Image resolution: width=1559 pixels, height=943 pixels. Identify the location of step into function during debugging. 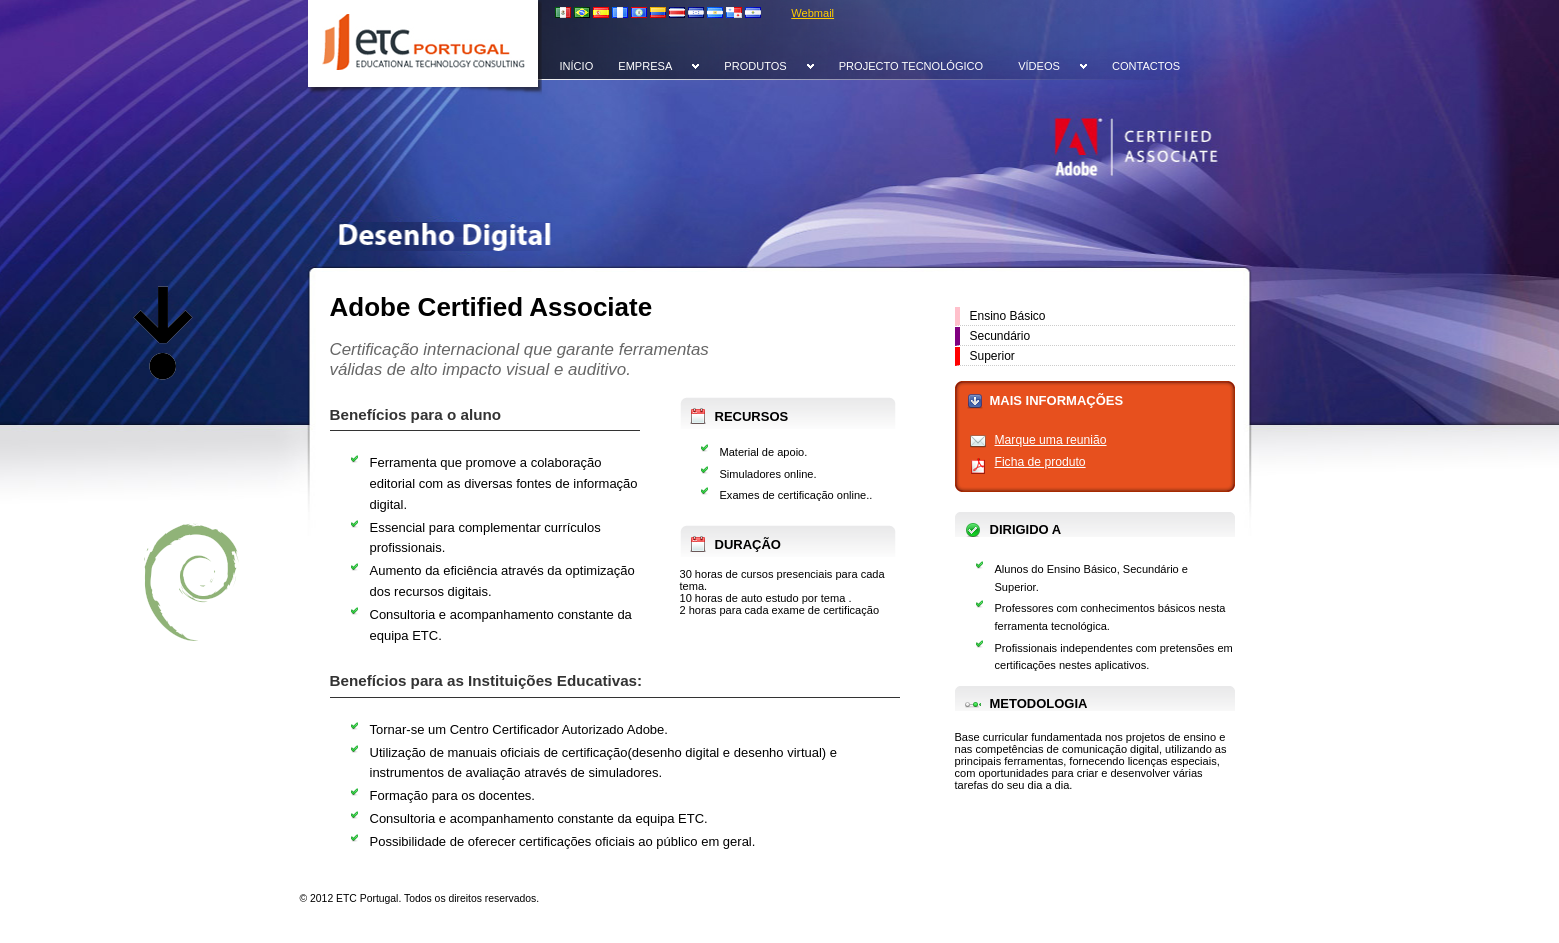
(163, 333).